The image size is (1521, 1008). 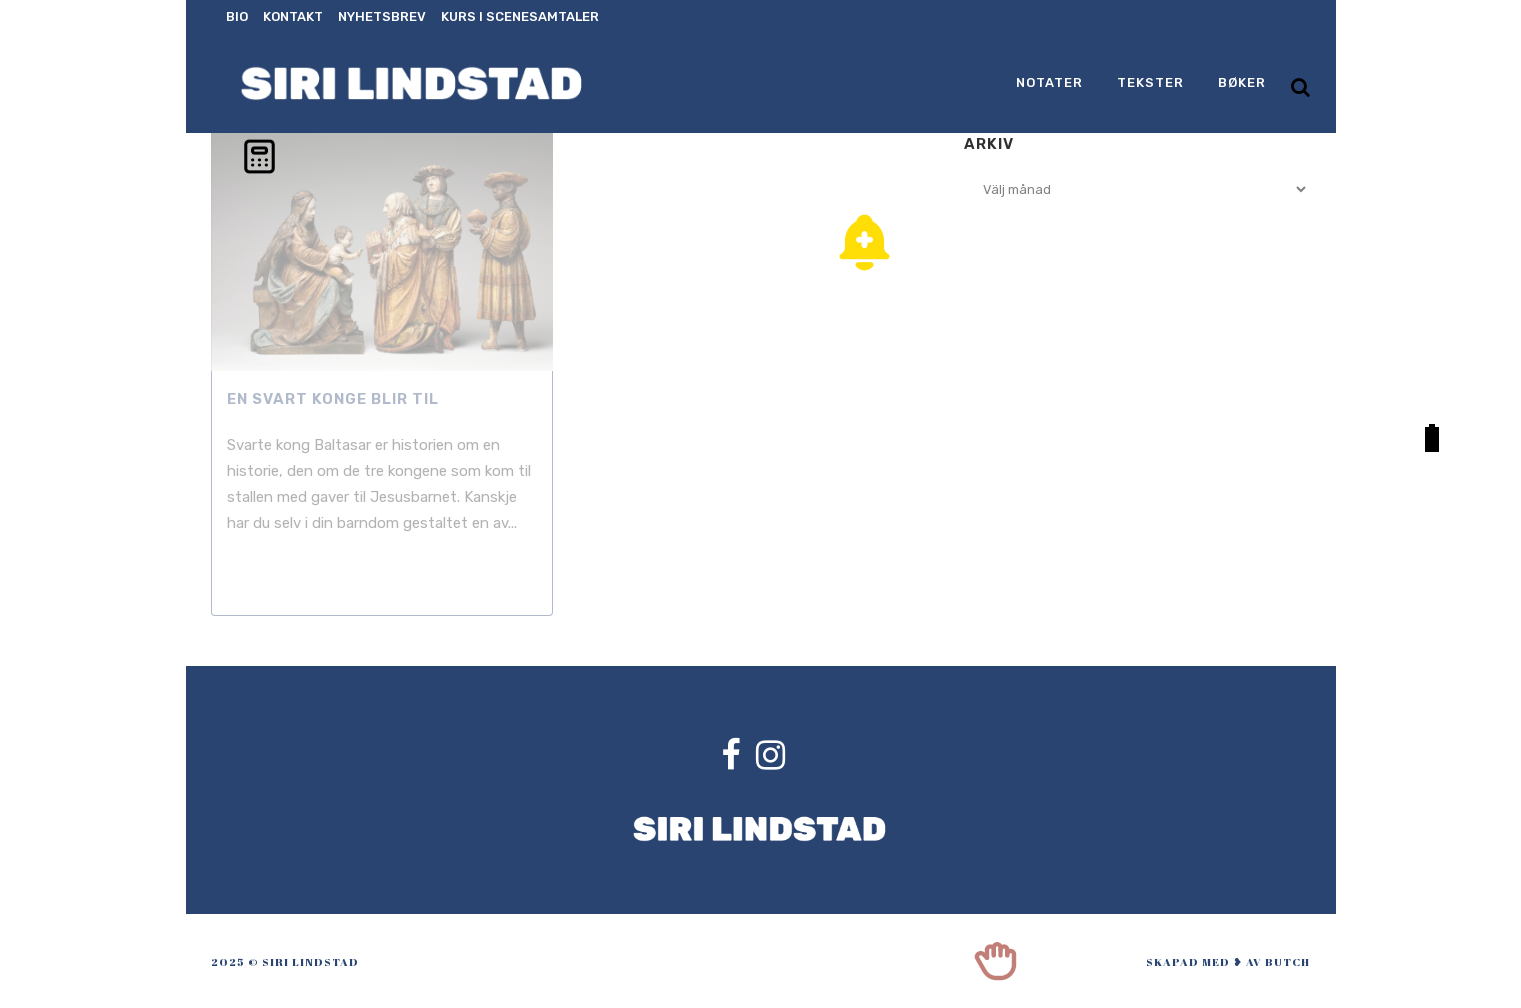 I want to click on drag to reorder or move an item, so click(x=996, y=960).